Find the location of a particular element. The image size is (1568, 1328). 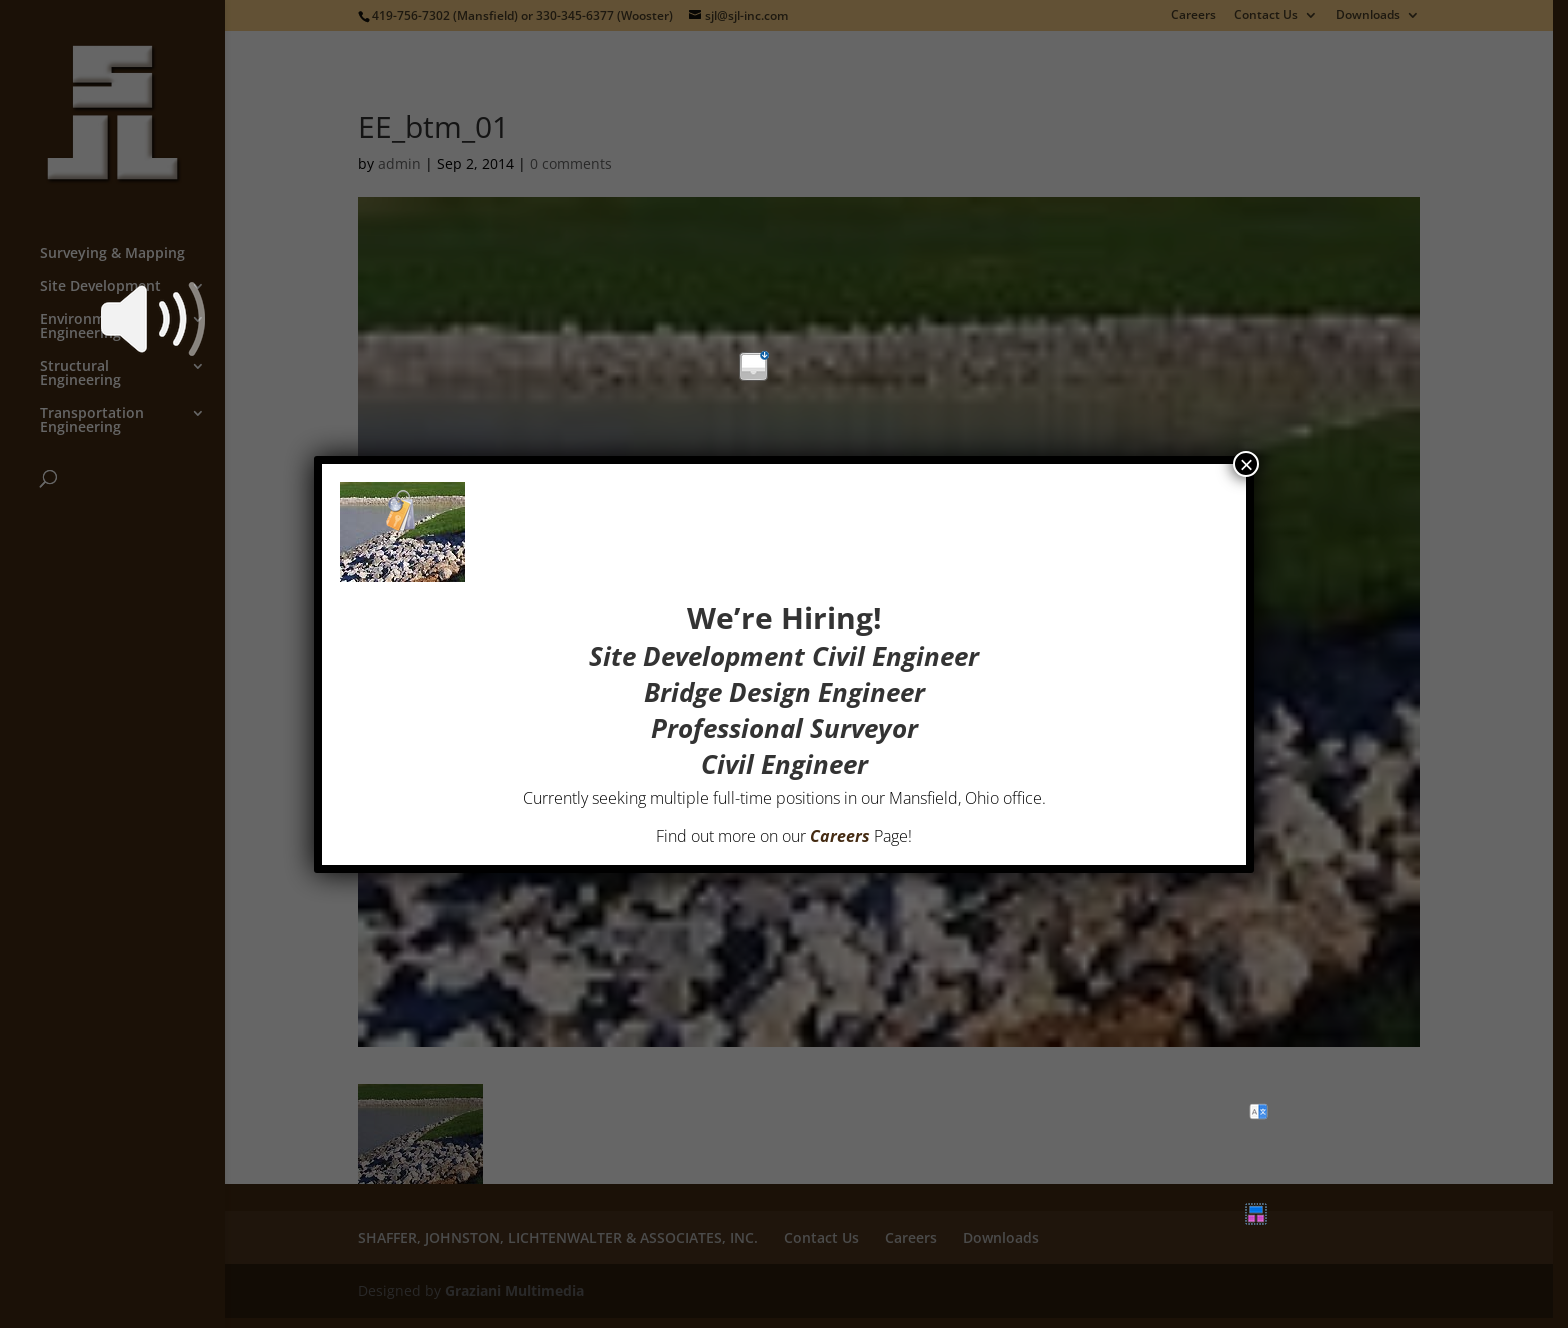

adjust system volume level is located at coordinates (153, 319).